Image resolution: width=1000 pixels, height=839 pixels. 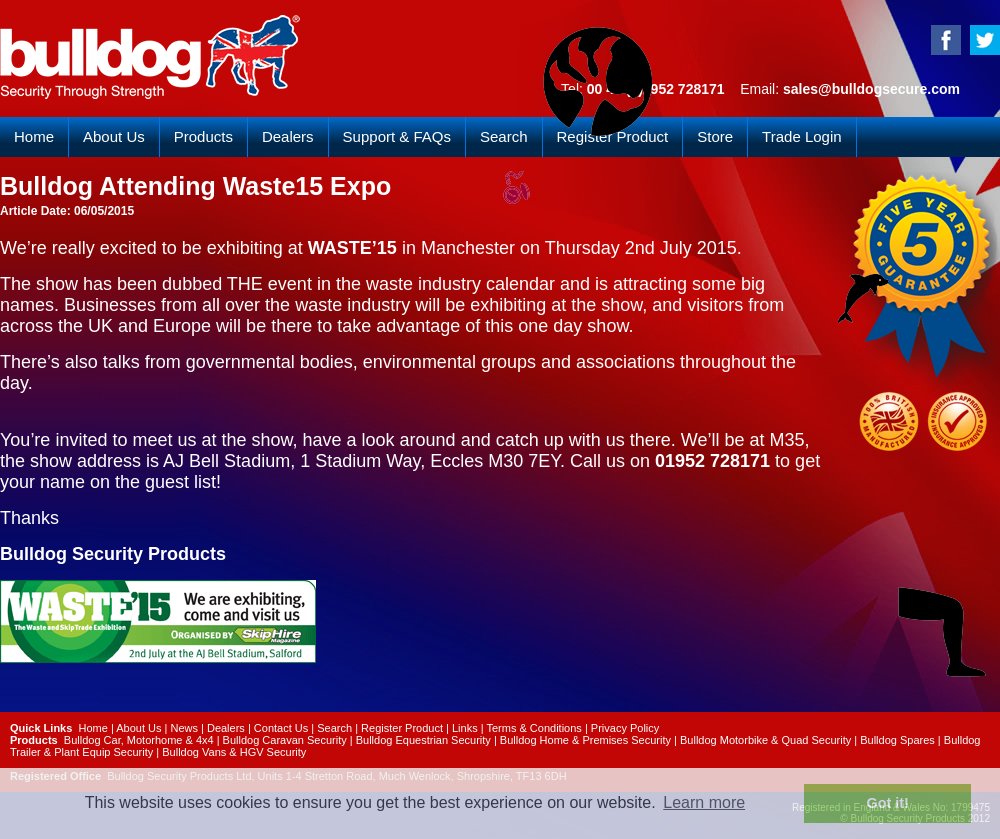 What do you see at coordinates (943, 632) in the screenshot?
I see `select leg in body part anatomy diagram` at bounding box center [943, 632].